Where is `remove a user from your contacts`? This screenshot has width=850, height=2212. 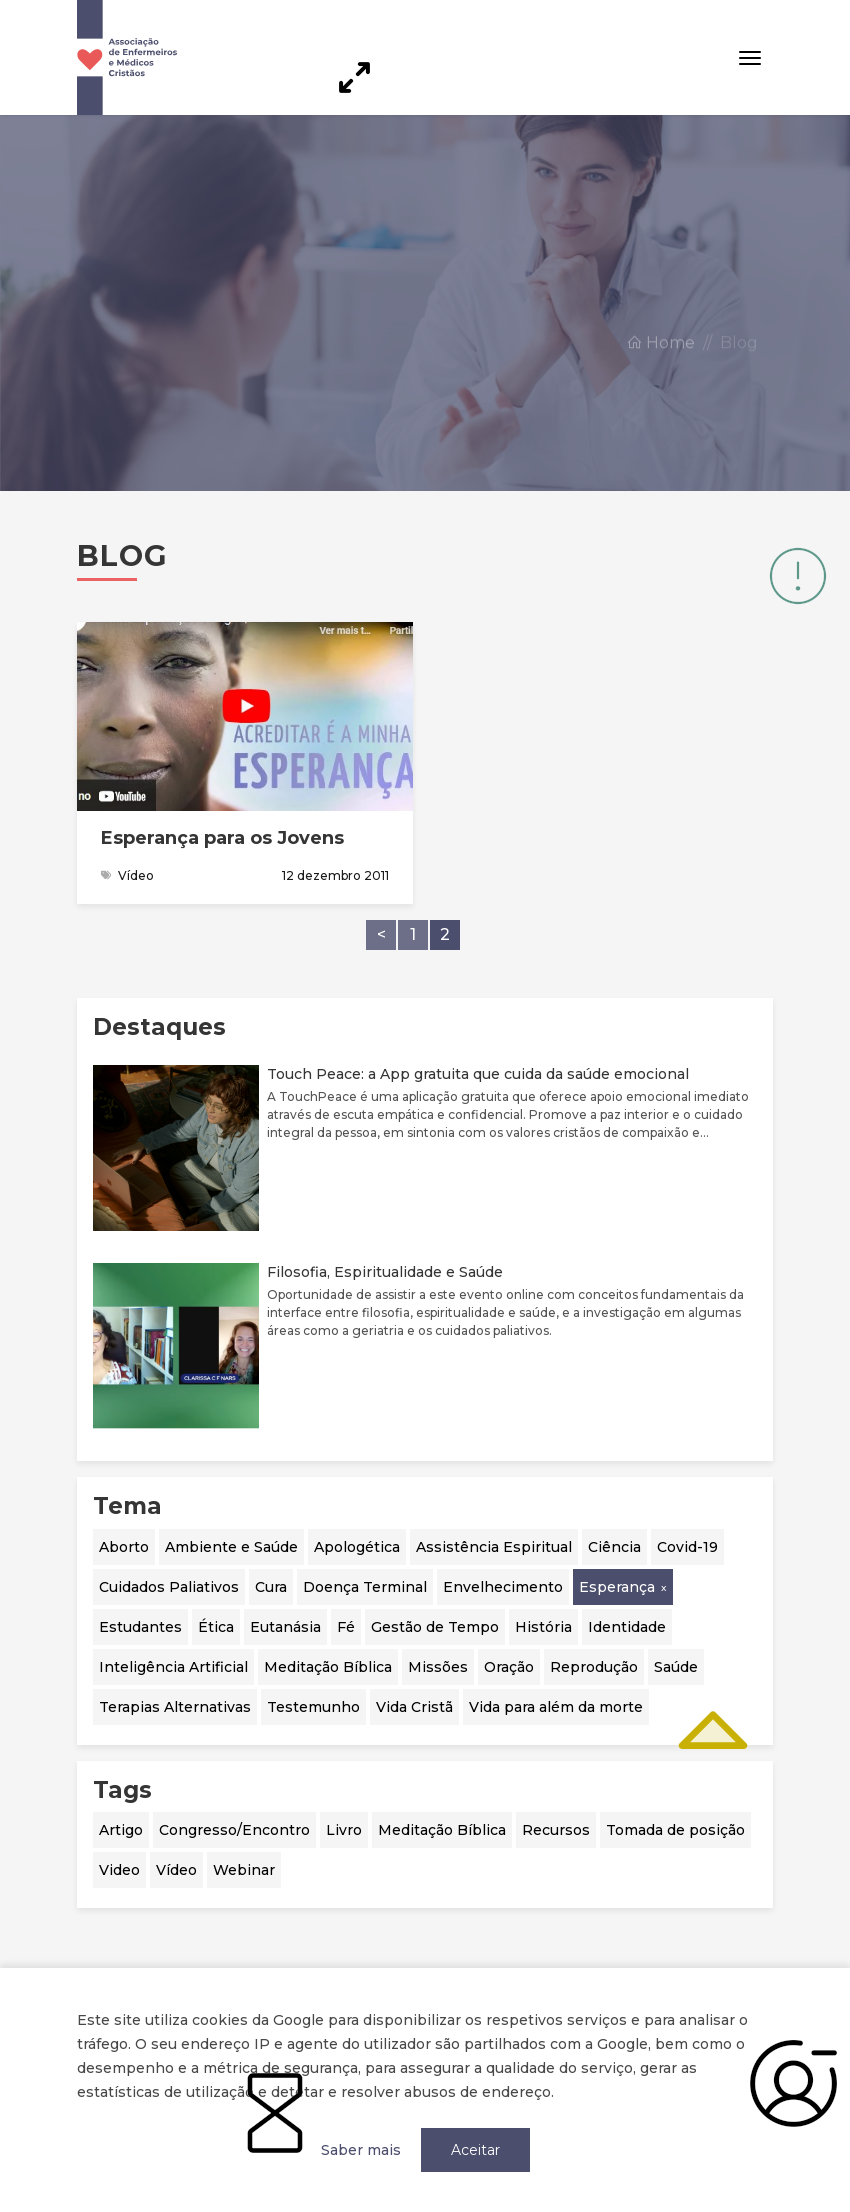
remove a user from your contacts is located at coordinates (793, 2083).